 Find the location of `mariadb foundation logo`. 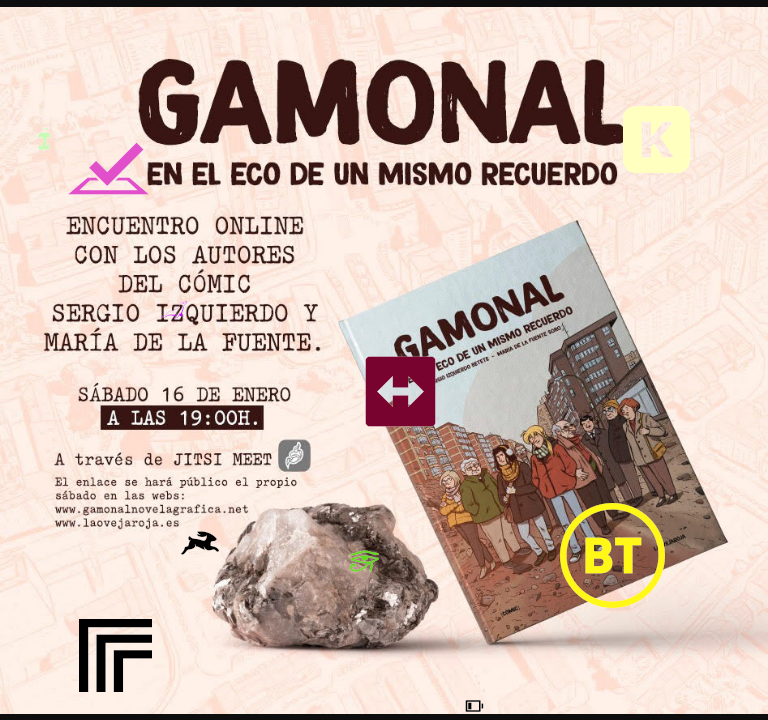

mariadb foundation logo is located at coordinates (174, 310).